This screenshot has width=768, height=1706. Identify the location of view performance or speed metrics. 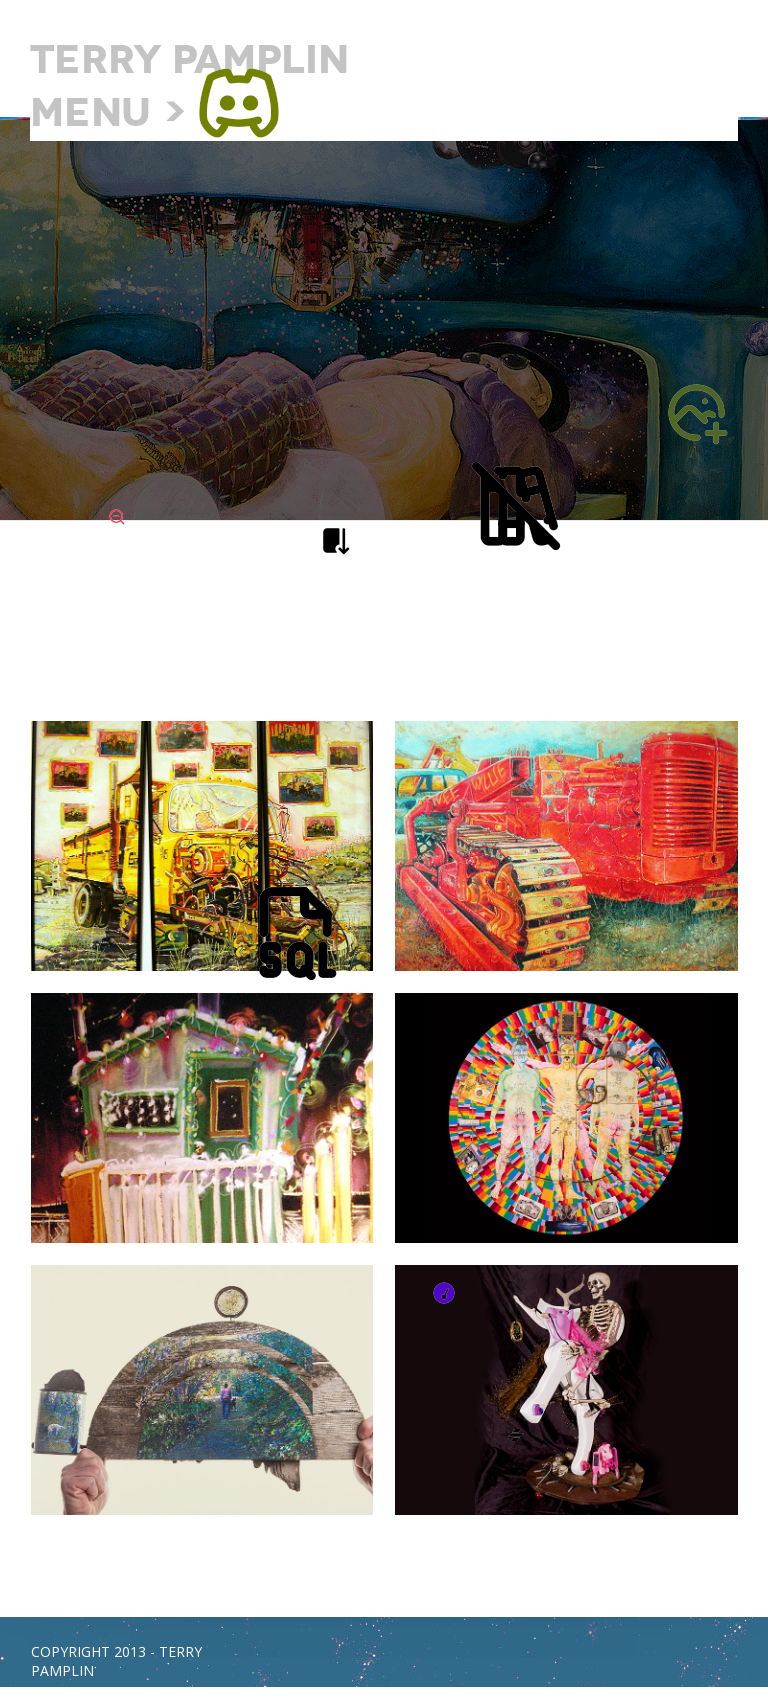
(444, 1293).